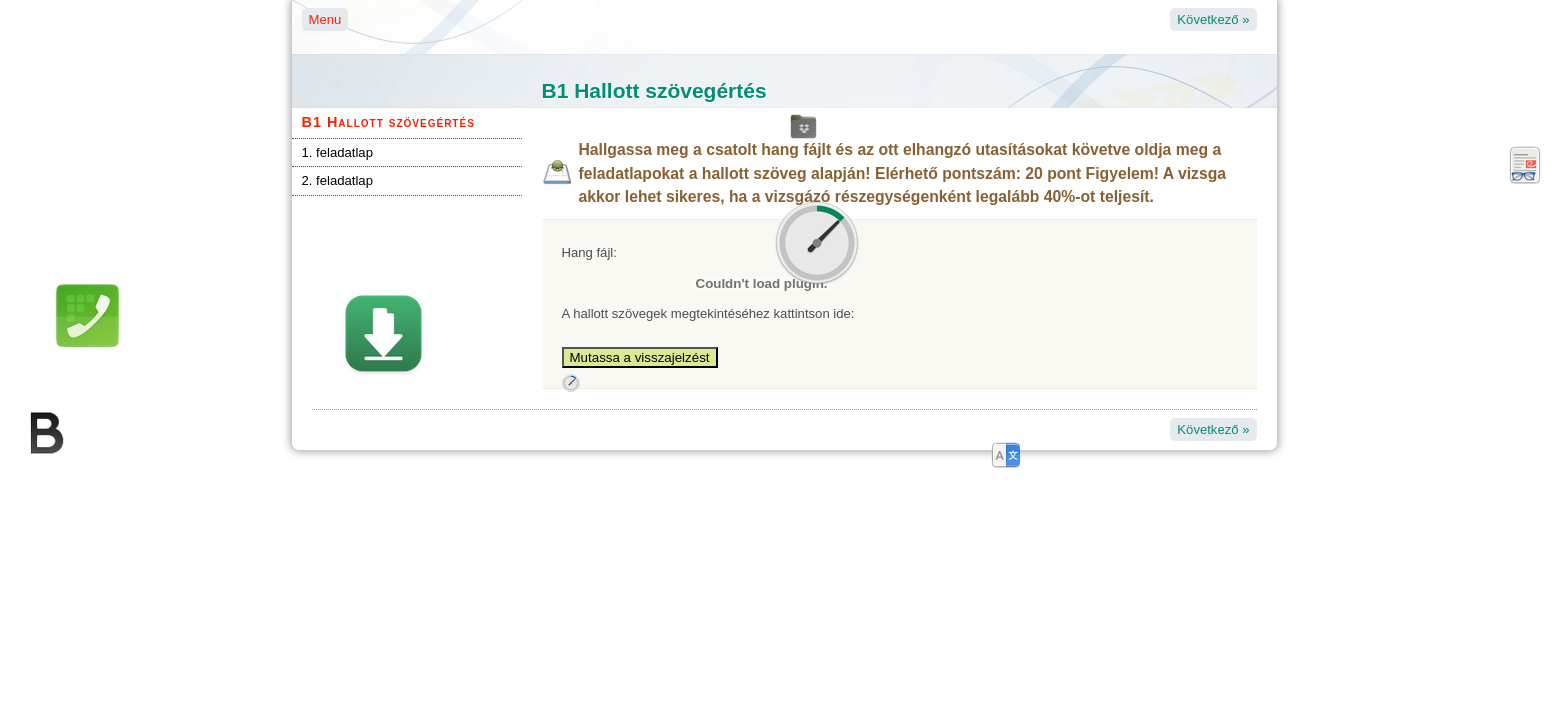 This screenshot has height=720, width=1568. Describe the element at coordinates (87, 315) in the screenshot. I see `open the phone or calls app` at that location.